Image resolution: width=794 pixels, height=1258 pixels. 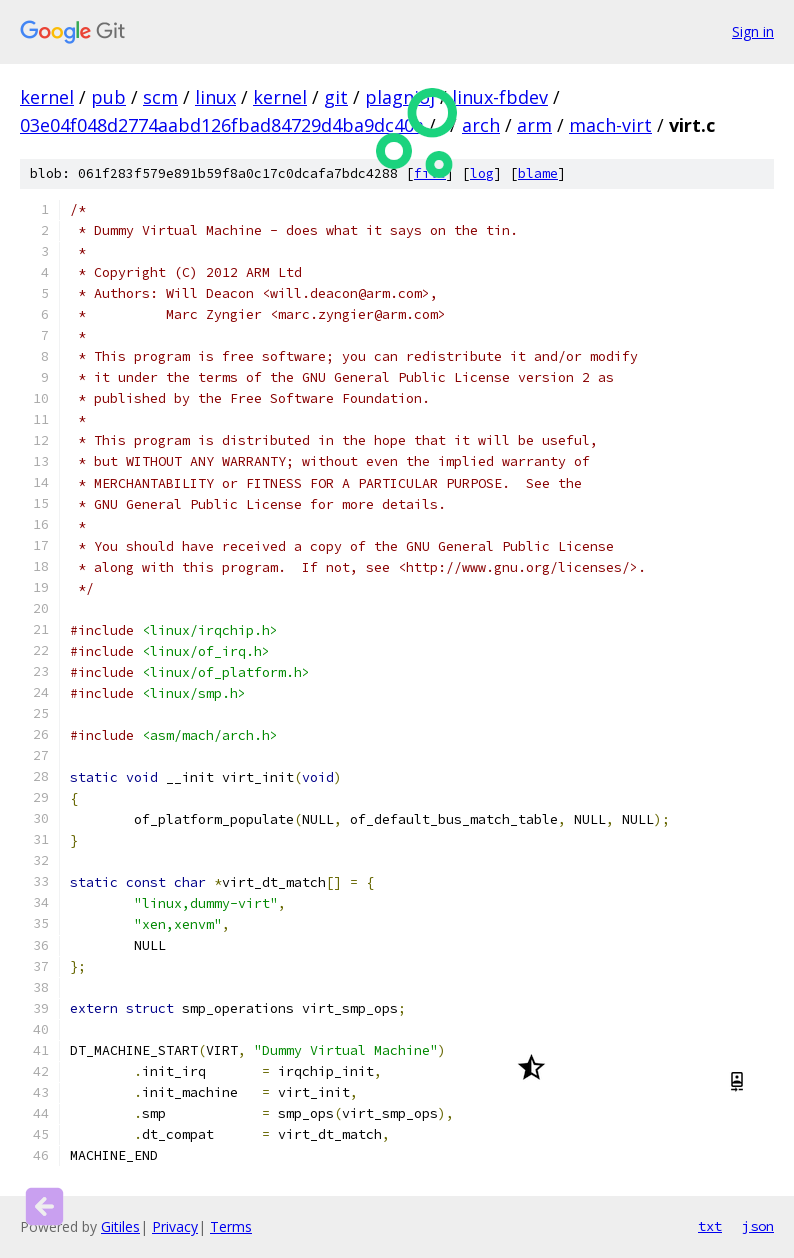 I want to click on switch to front-facing camera, so click(x=737, y=1082).